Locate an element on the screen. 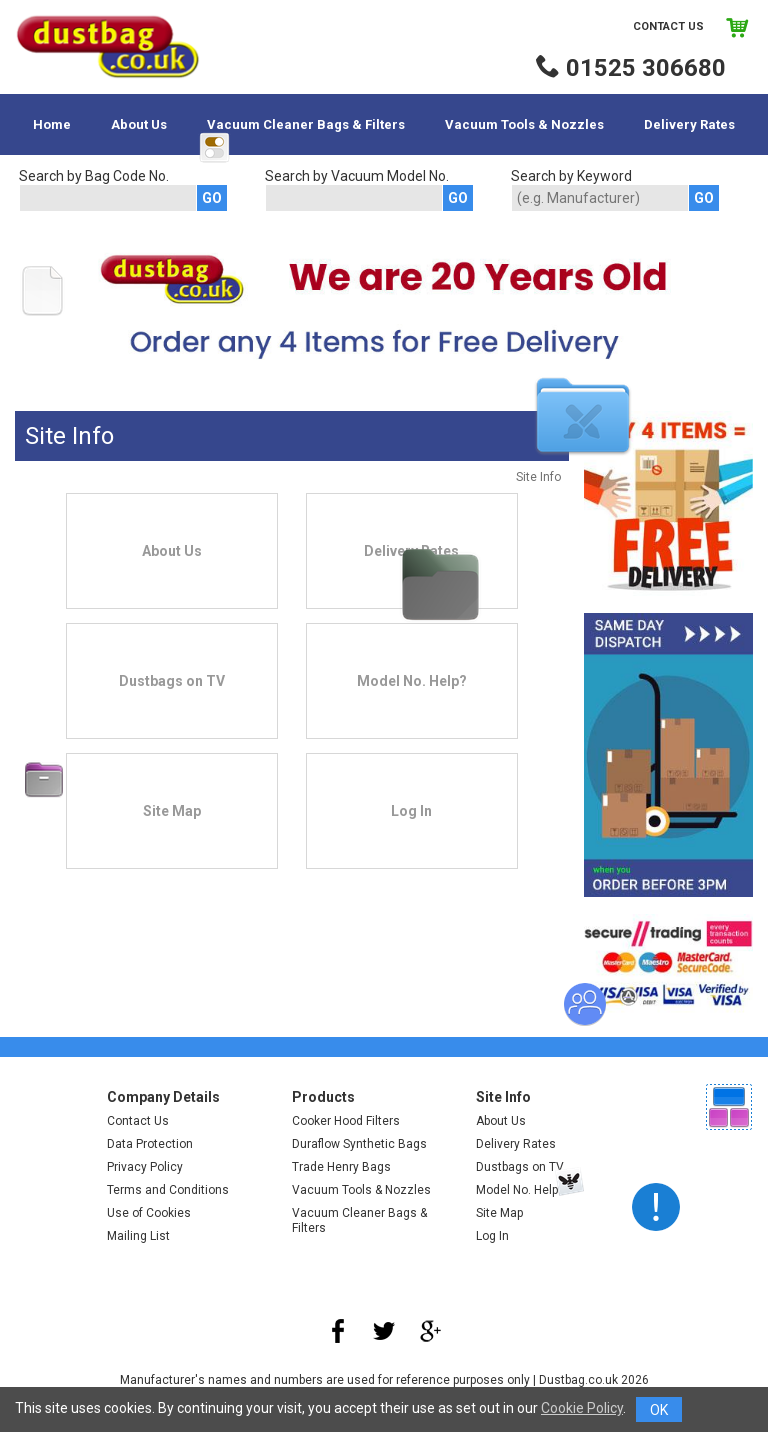  check for available software updates is located at coordinates (628, 996).